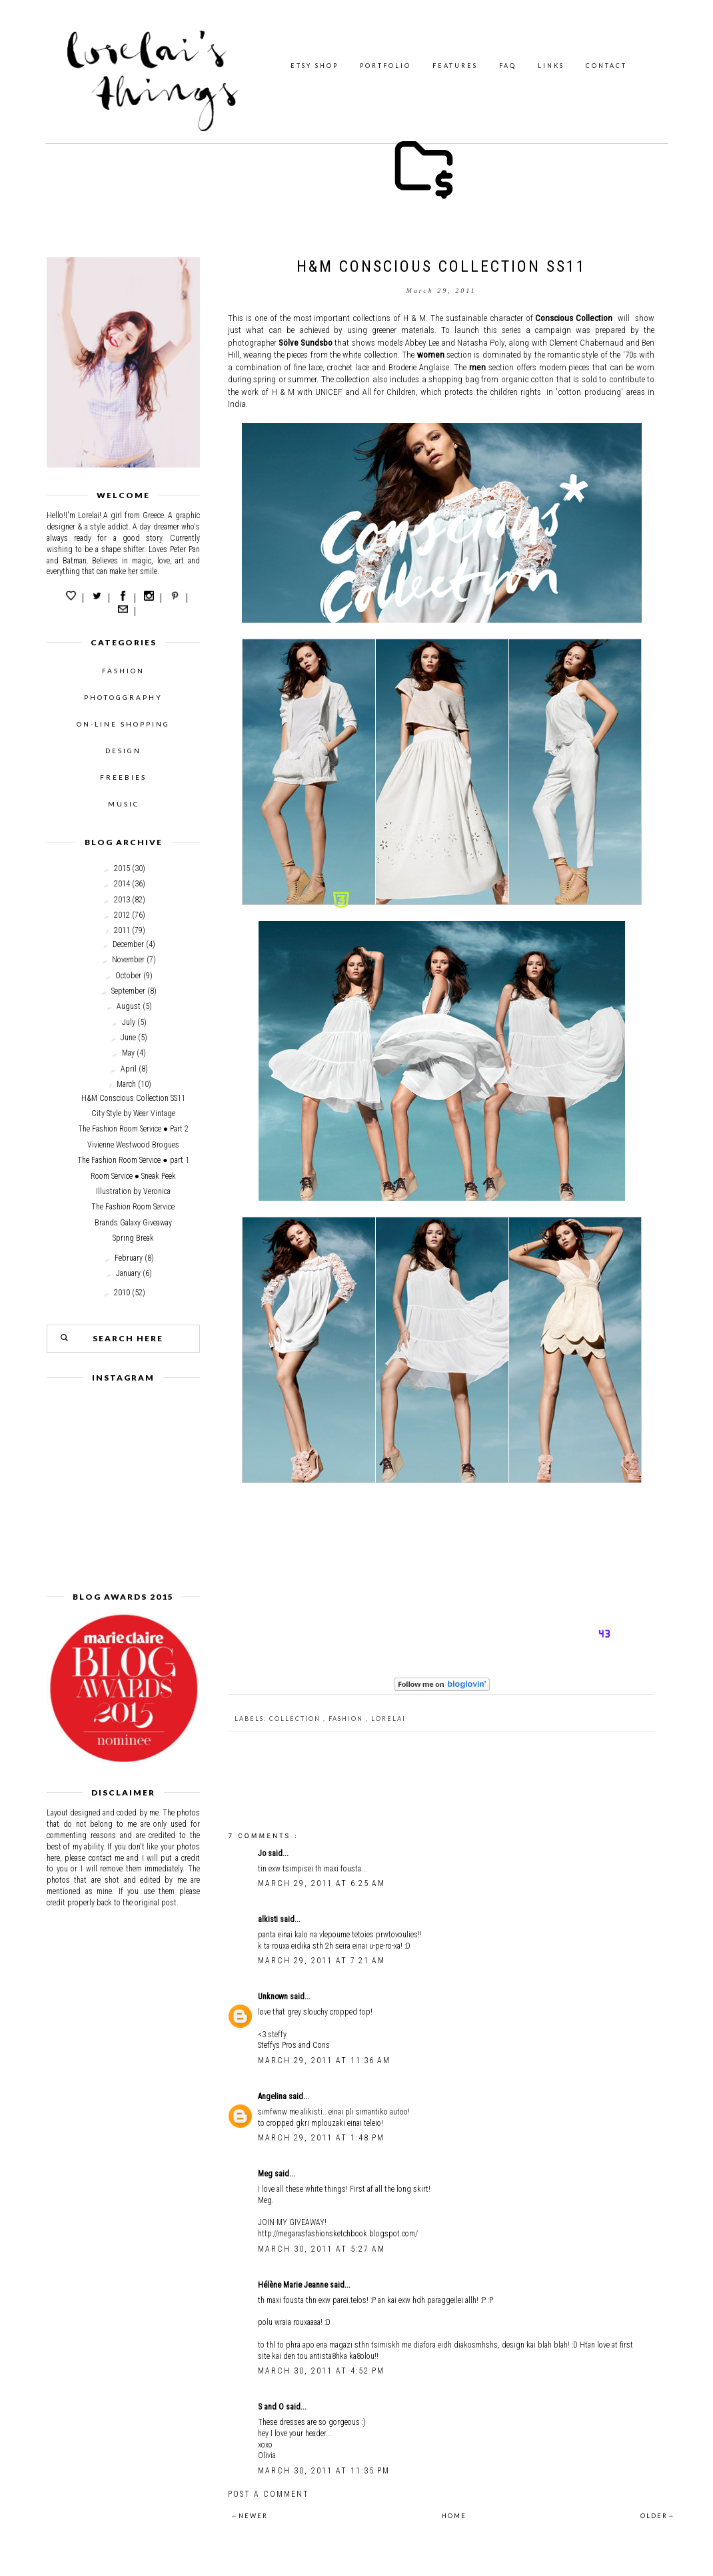 This screenshot has width=713, height=2576. What do you see at coordinates (341, 900) in the screenshot?
I see `indicates CSS3 styling or stylesheet functionality` at bounding box center [341, 900].